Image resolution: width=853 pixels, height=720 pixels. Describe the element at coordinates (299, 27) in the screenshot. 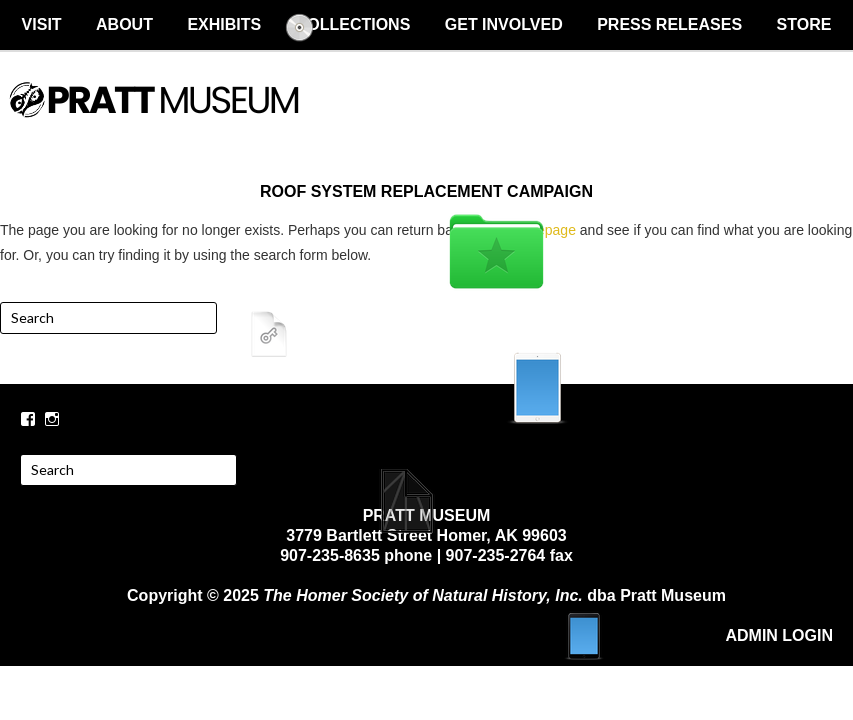

I see `access cd/dvd drive` at that location.